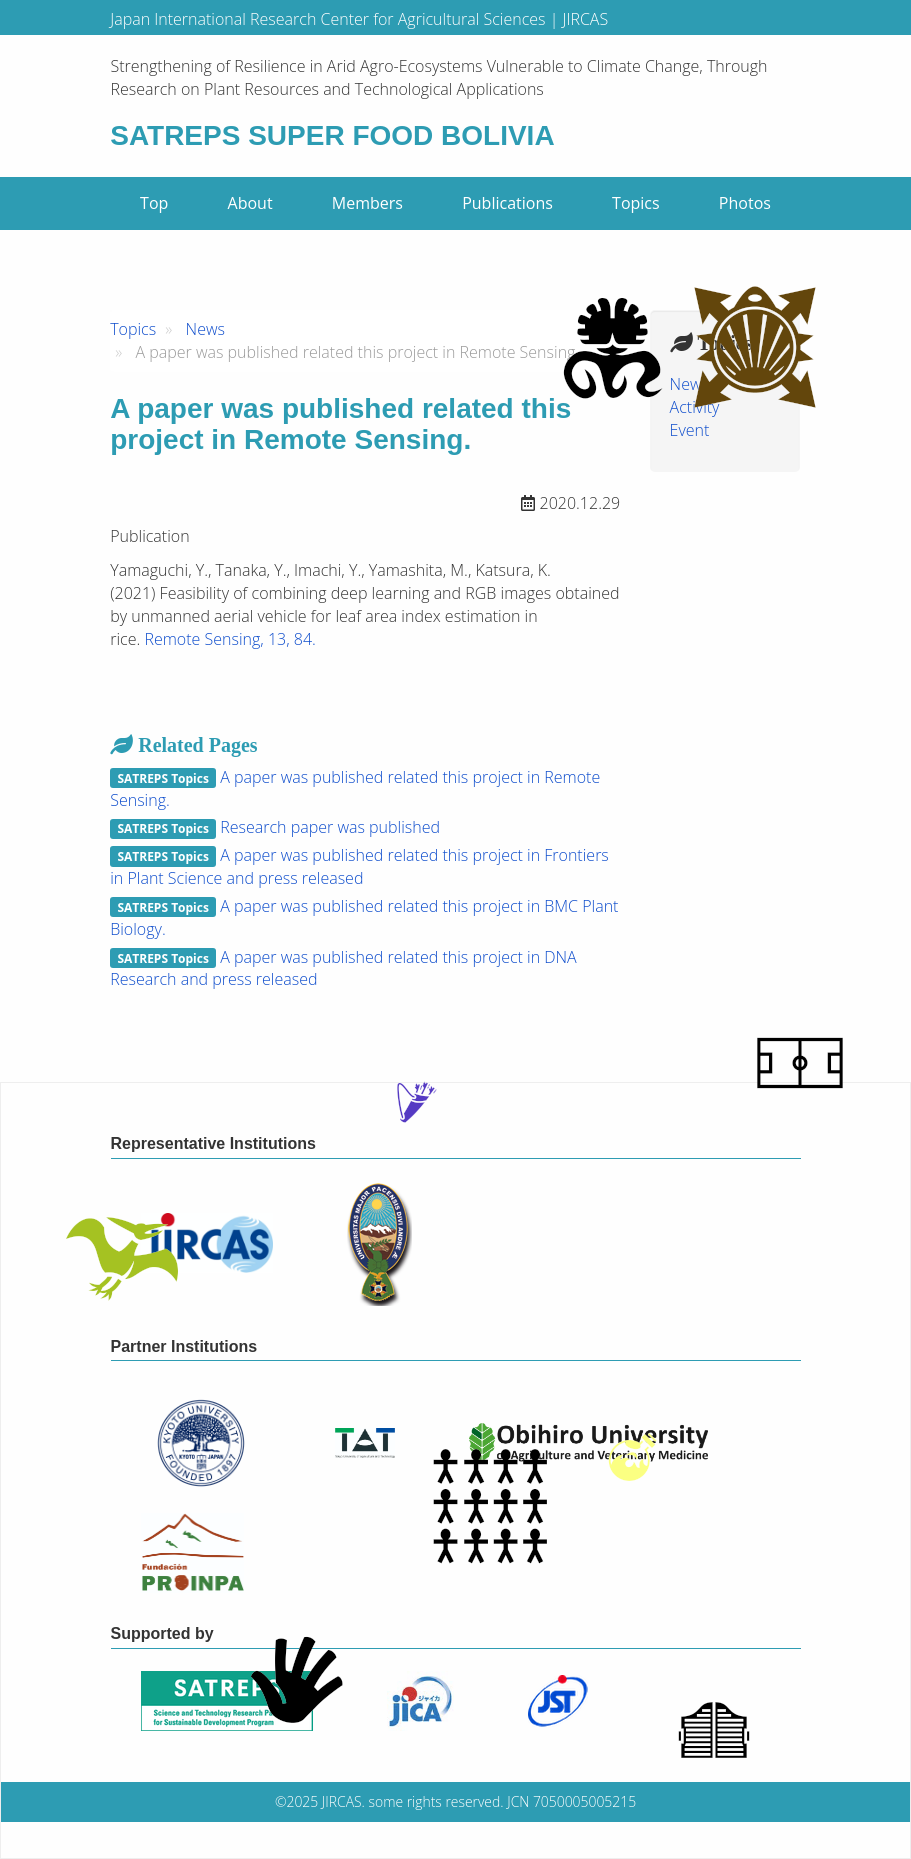 This screenshot has width=911, height=1859. Describe the element at coordinates (755, 347) in the screenshot. I see `share or broadcast game achievement` at that location.